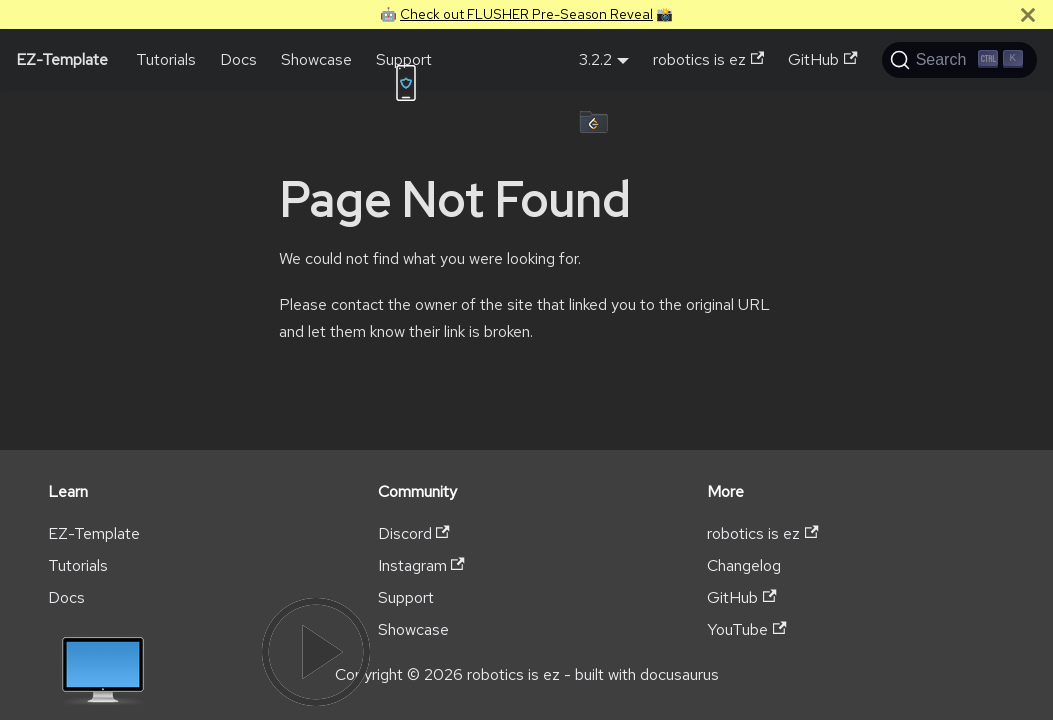 This screenshot has width=1053, height=720. What do you see at coordinates (316, 652) in the screenshot?
I see `start or resume a process` at bounding box center [316, 652].